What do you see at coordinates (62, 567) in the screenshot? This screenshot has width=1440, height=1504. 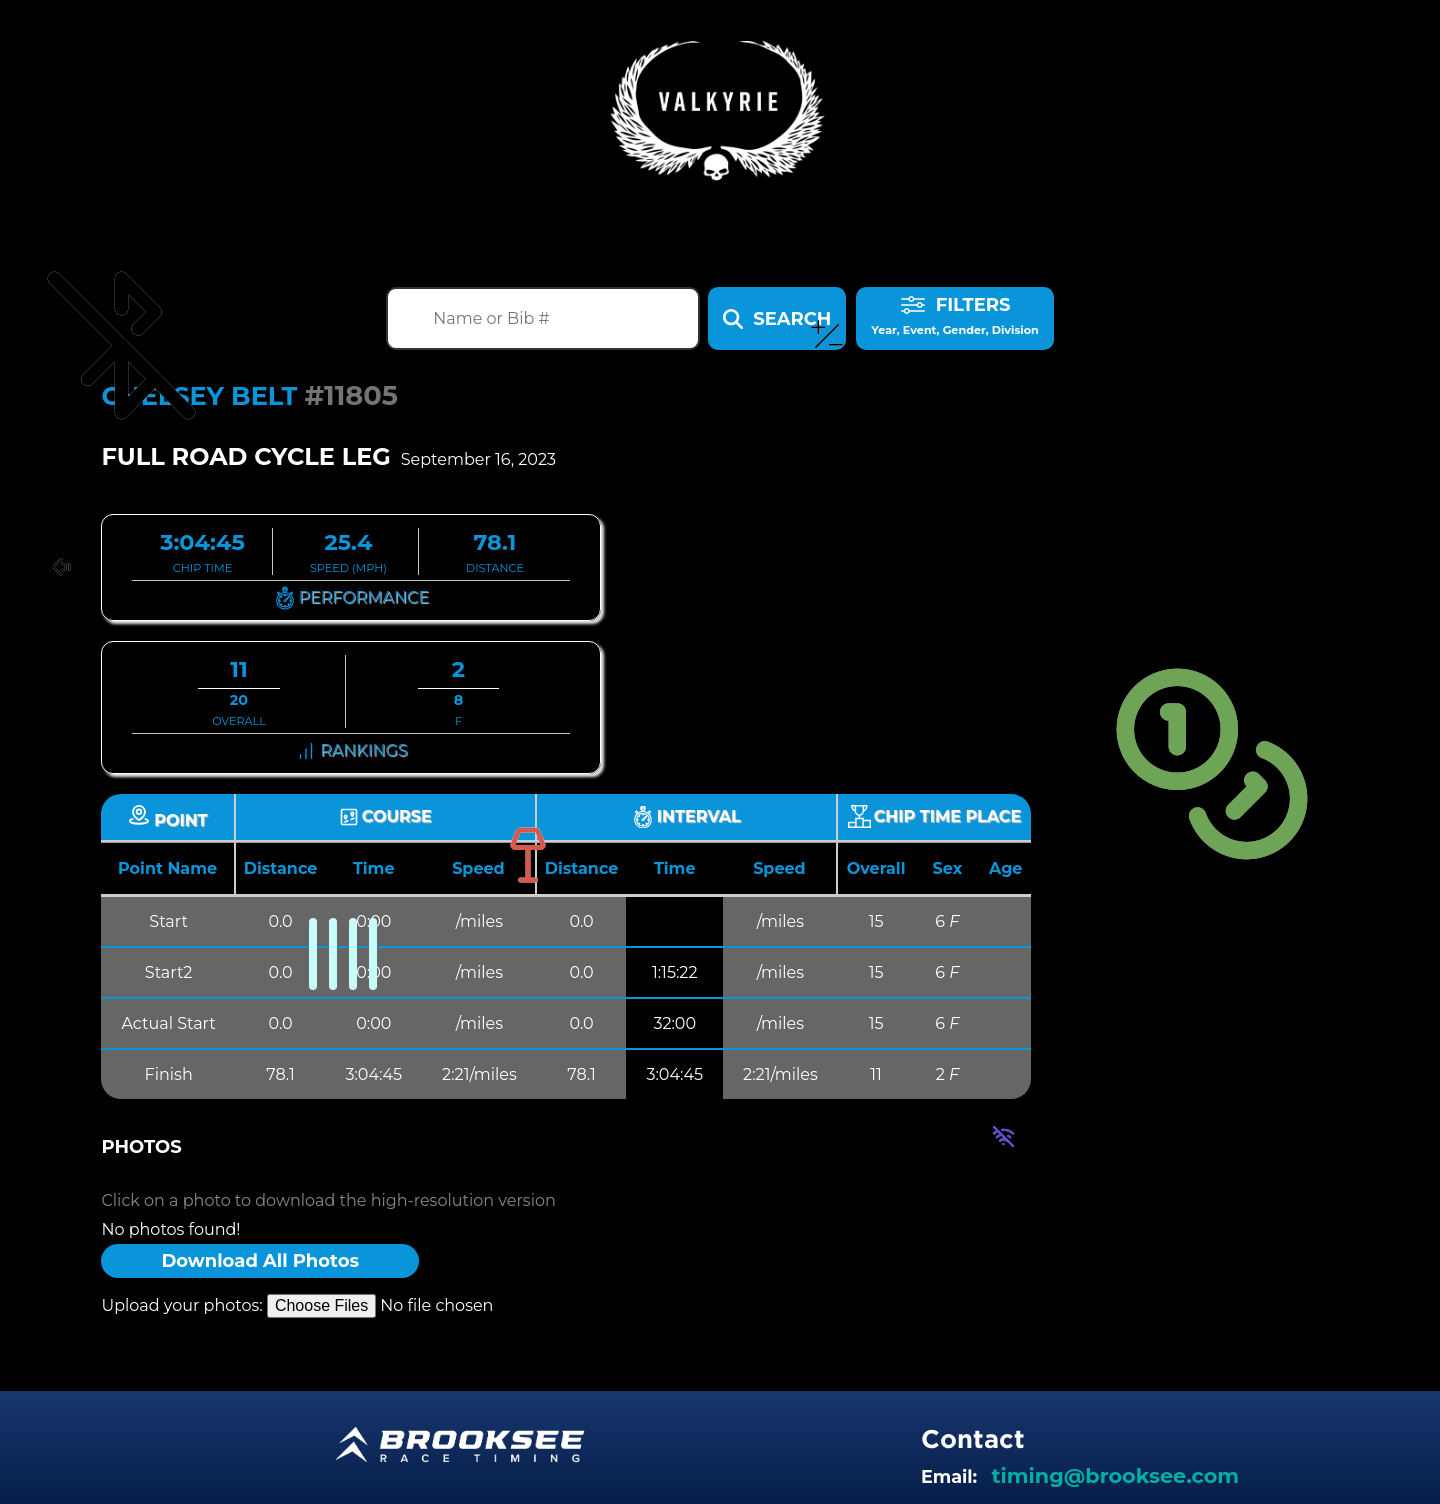 I see `go back to the beginning` at bounding box center [62, 567].